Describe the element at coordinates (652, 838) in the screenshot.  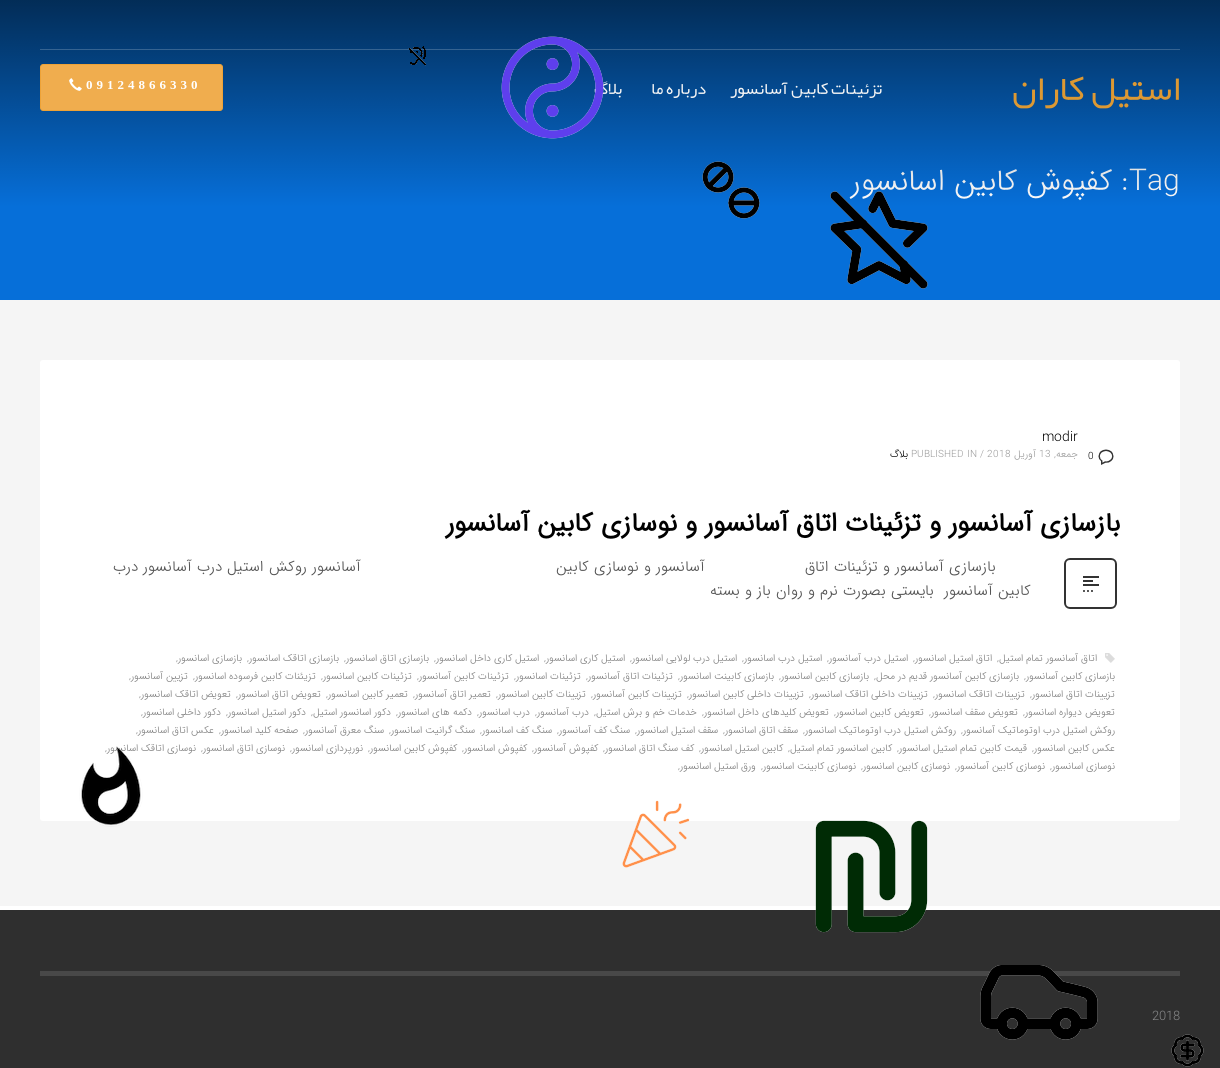
I see `celebration or success notification` at that location.